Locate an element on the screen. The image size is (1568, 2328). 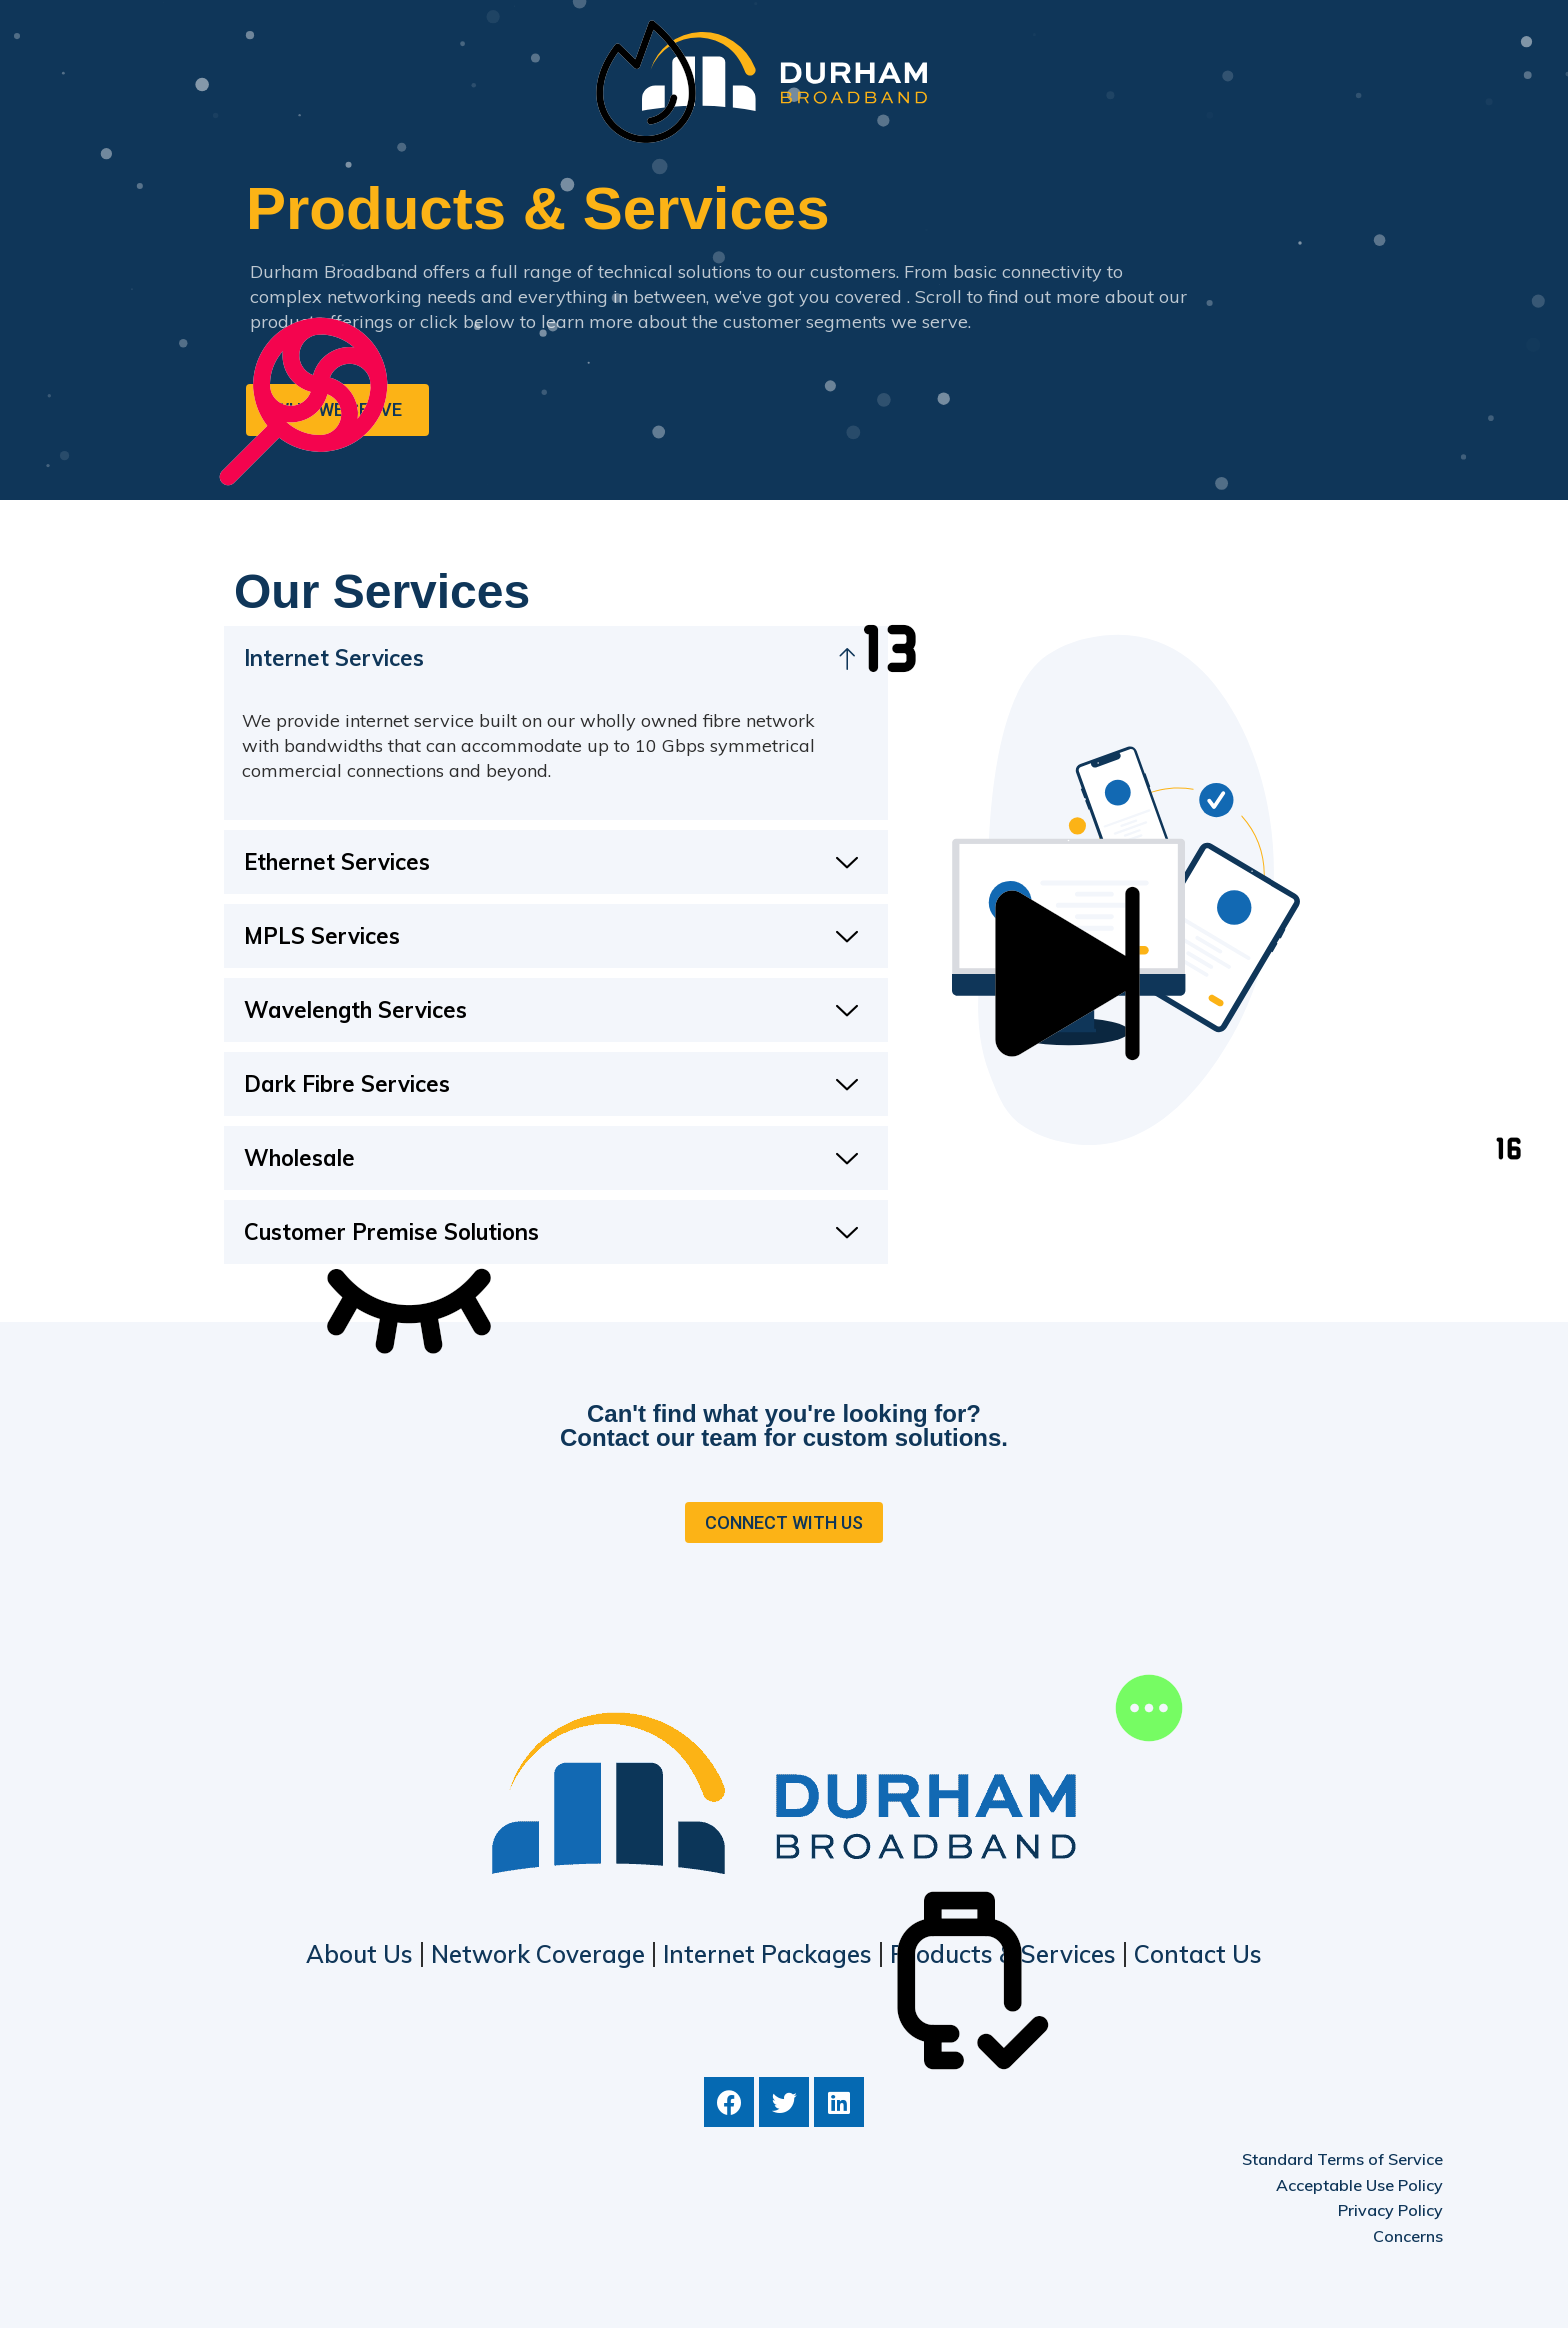
access more options or actions is located at coordinates (1149, 1708).